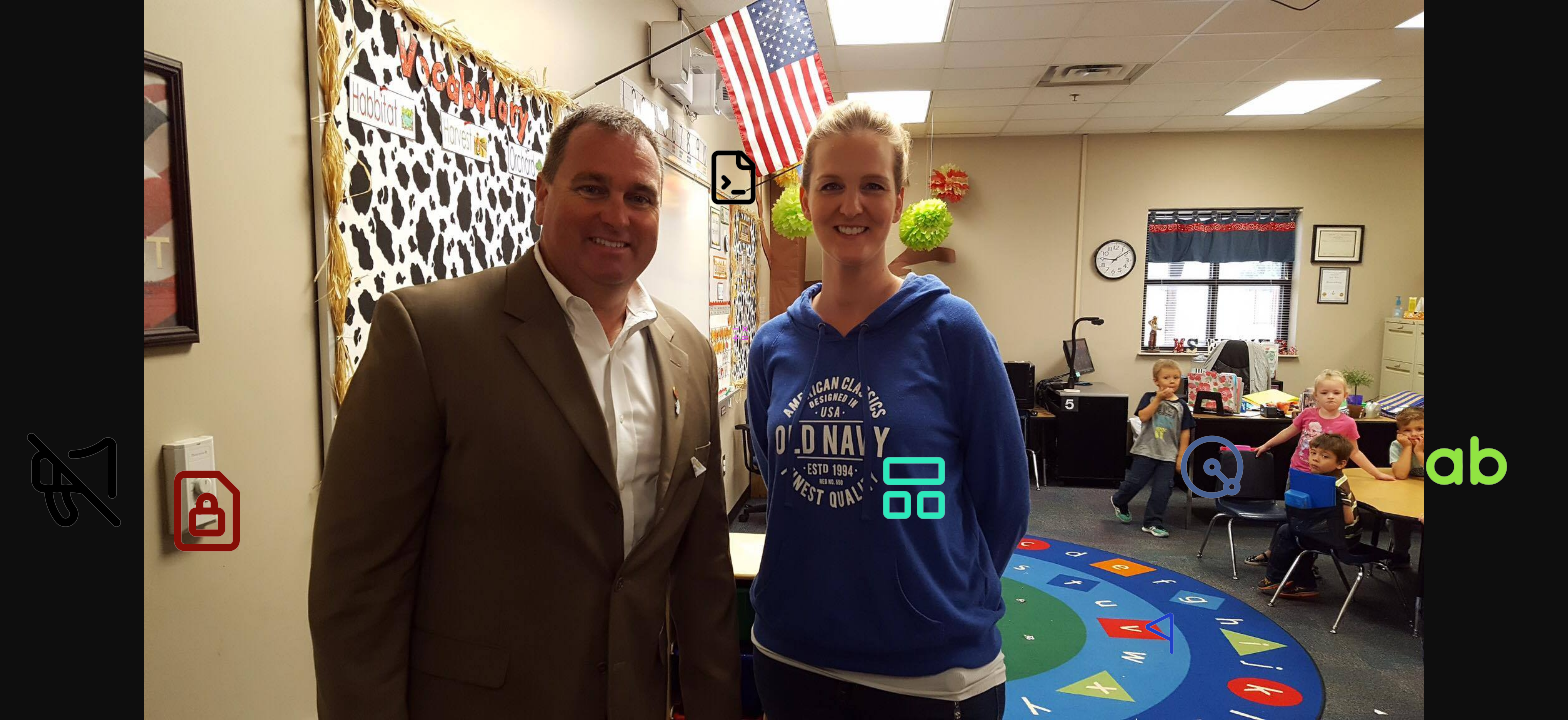  What do you see at coordinates (733, 177) in the screenshot?
I see `open terminal or command line file` at bounding box center [733, 177].